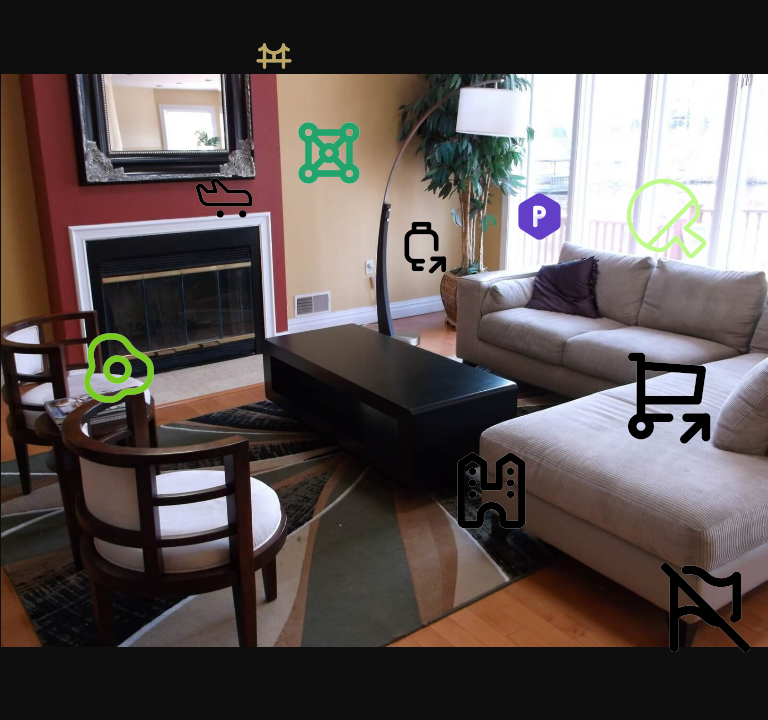 The width and height of the screenshot is (768, 720). What do you see at coordinates (274, 56) in the screenshot?
I see `view bridge or infrastructure information` at bounding box center [274, 56].